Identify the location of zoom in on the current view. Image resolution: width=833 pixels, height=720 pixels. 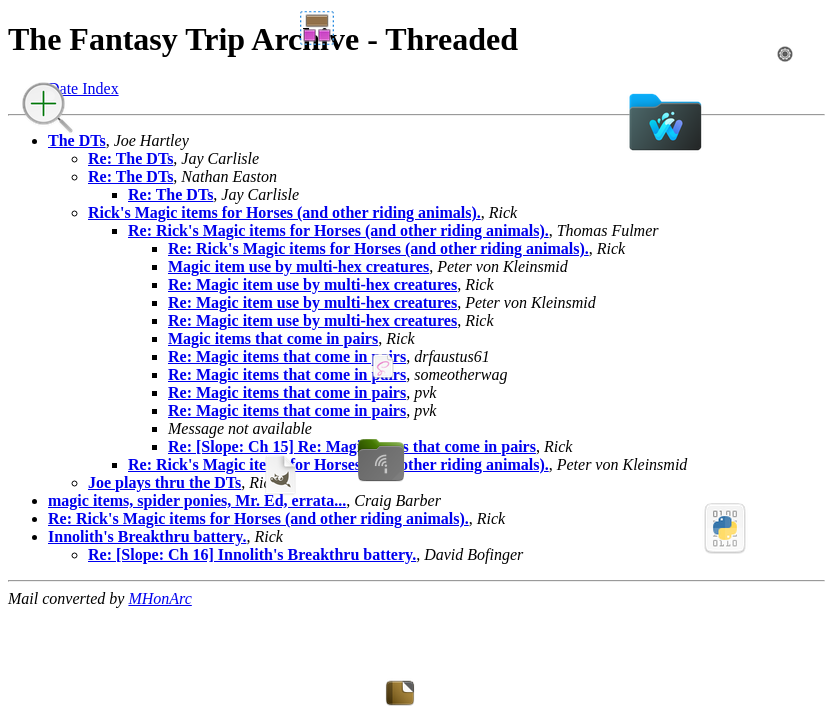
(47, 107).